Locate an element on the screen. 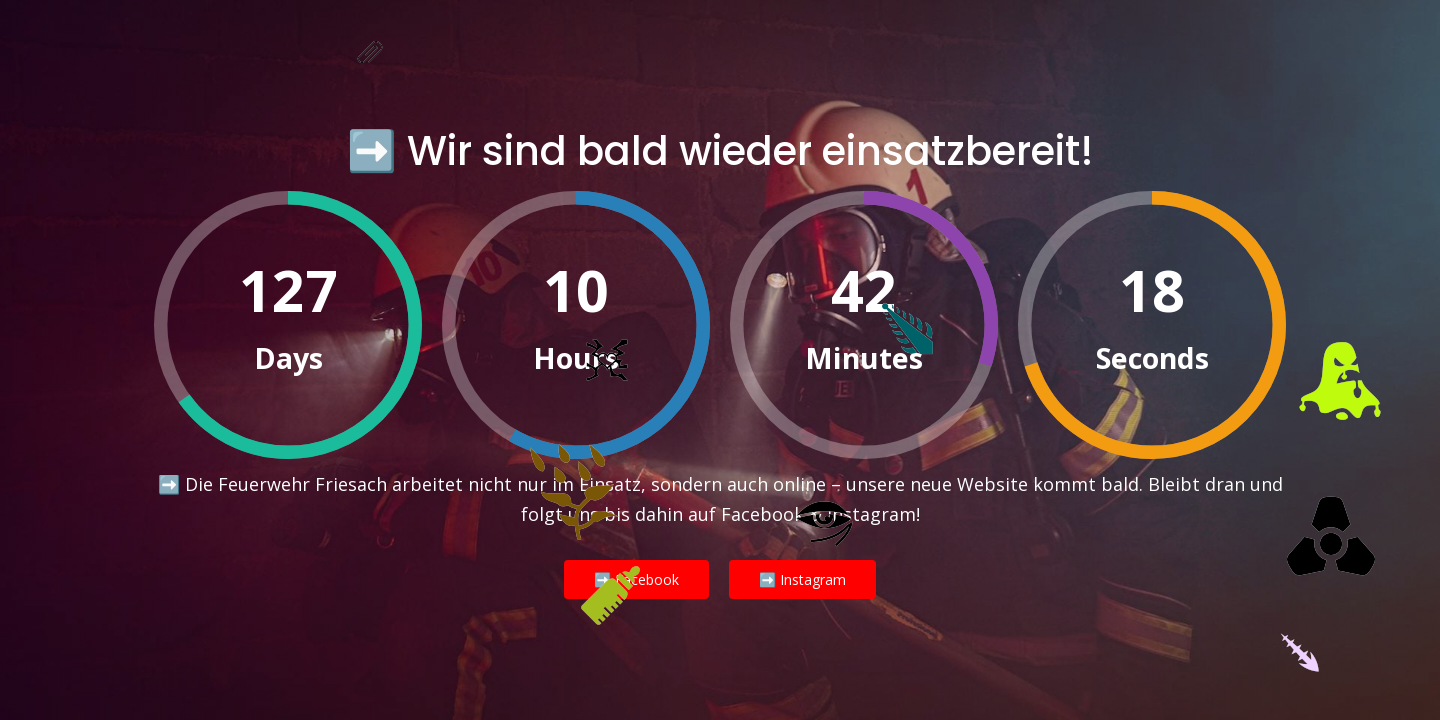 The image size is (1440, 720). attach a file to your message is located at coordinates (370, 52).